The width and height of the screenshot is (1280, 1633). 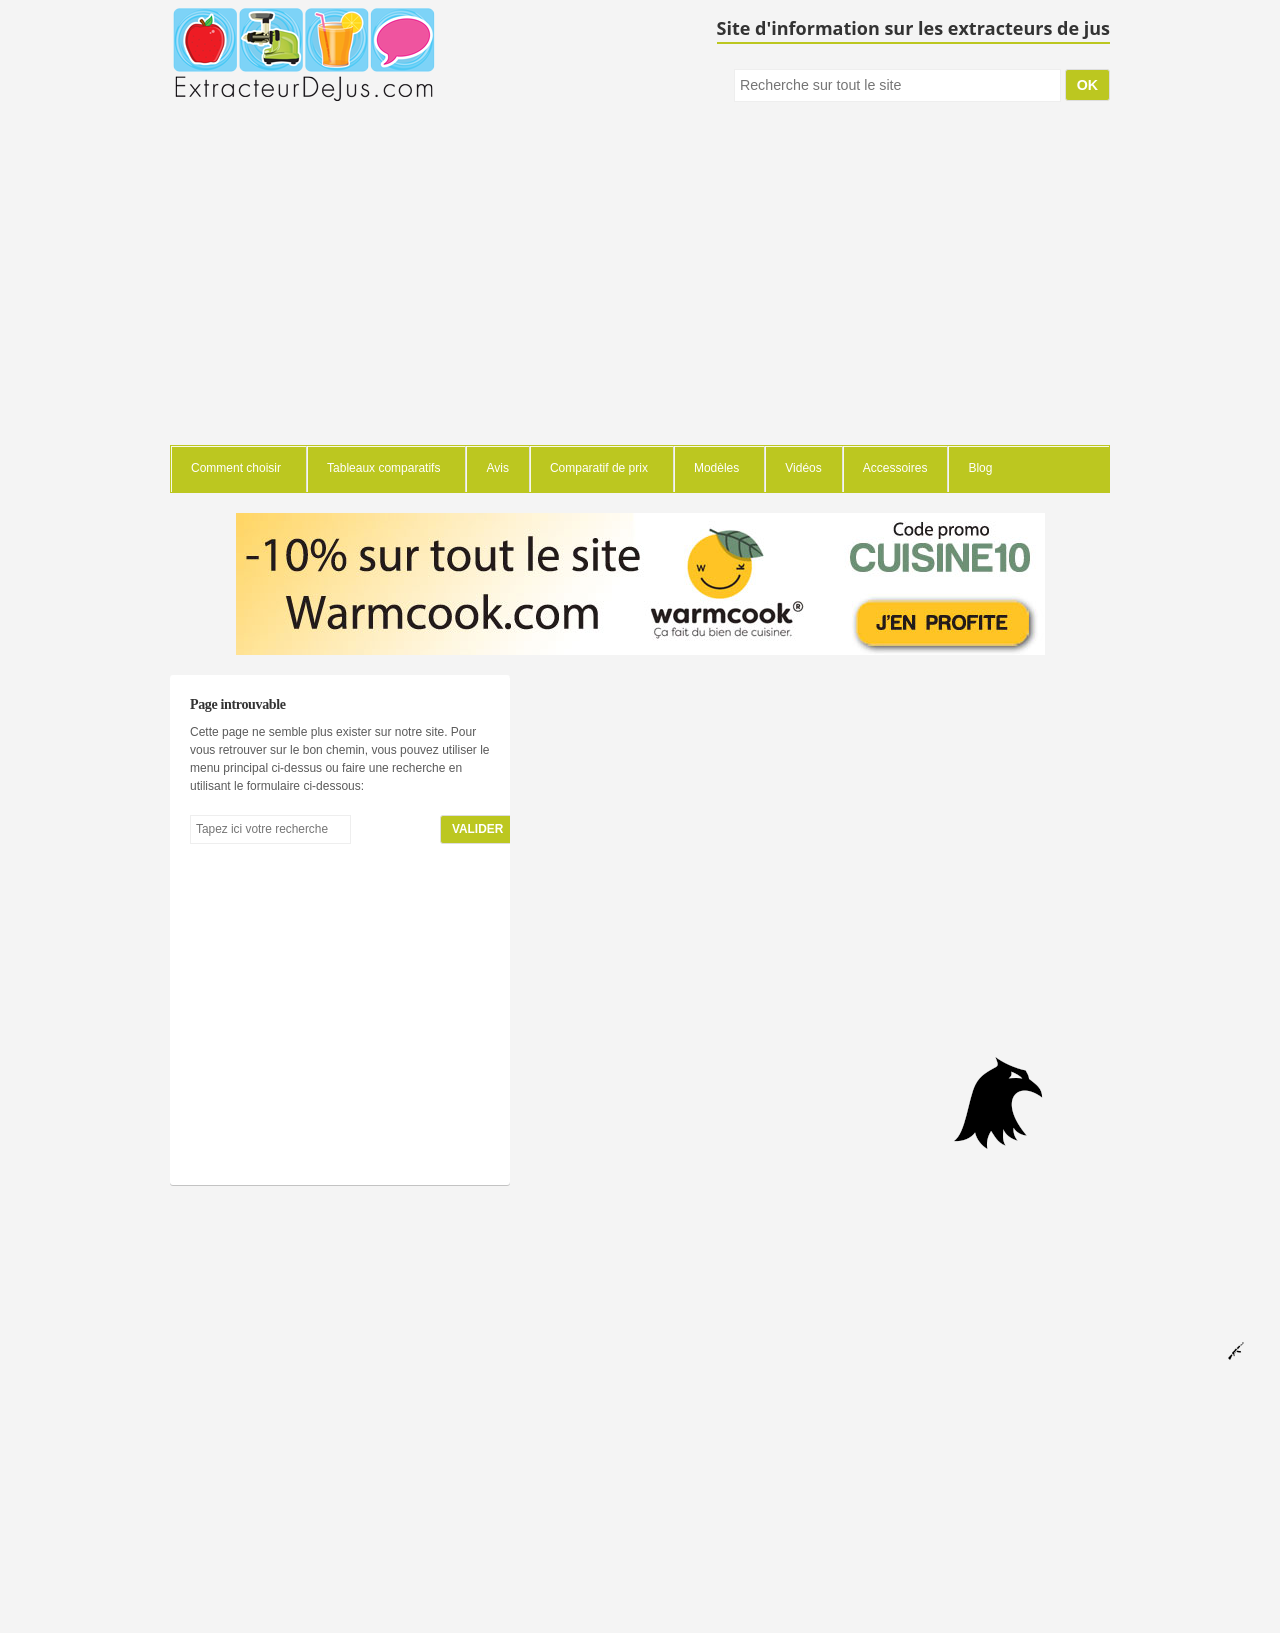 I want to click on weapon or firearm item in game inventory, so click(x=1236, y=1351).